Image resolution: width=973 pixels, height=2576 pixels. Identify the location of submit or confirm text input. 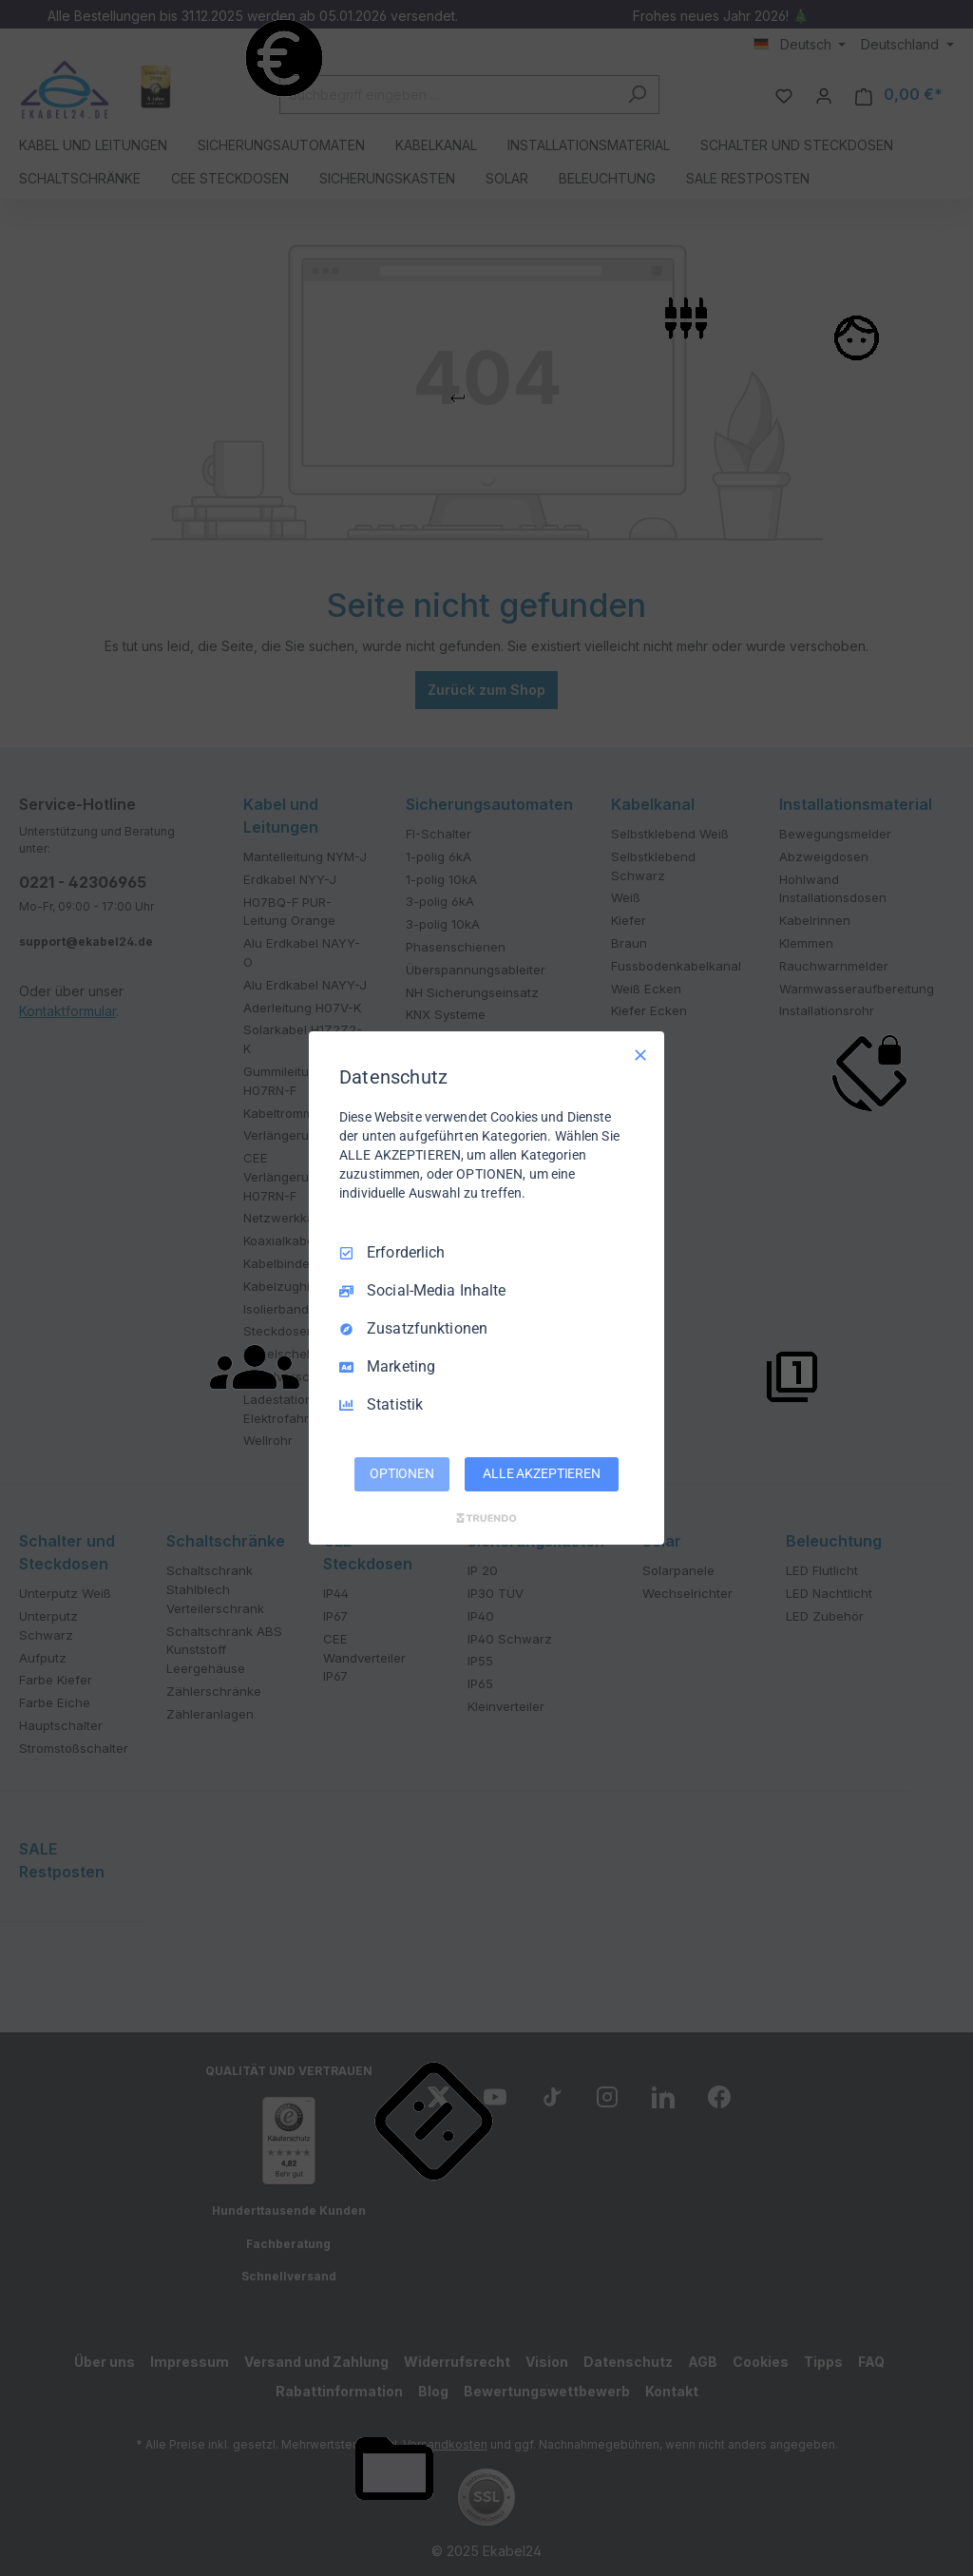
(458, 398).